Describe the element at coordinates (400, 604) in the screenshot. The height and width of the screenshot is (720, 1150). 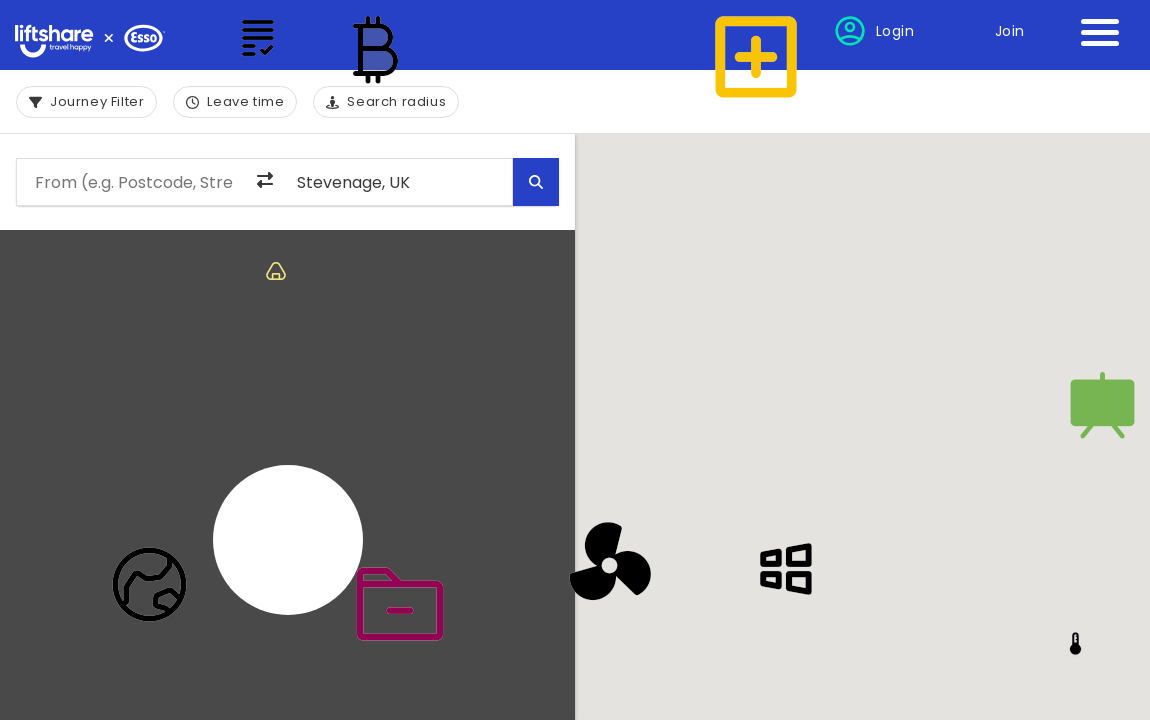
I see `remove a file or item from this folder` at that location.